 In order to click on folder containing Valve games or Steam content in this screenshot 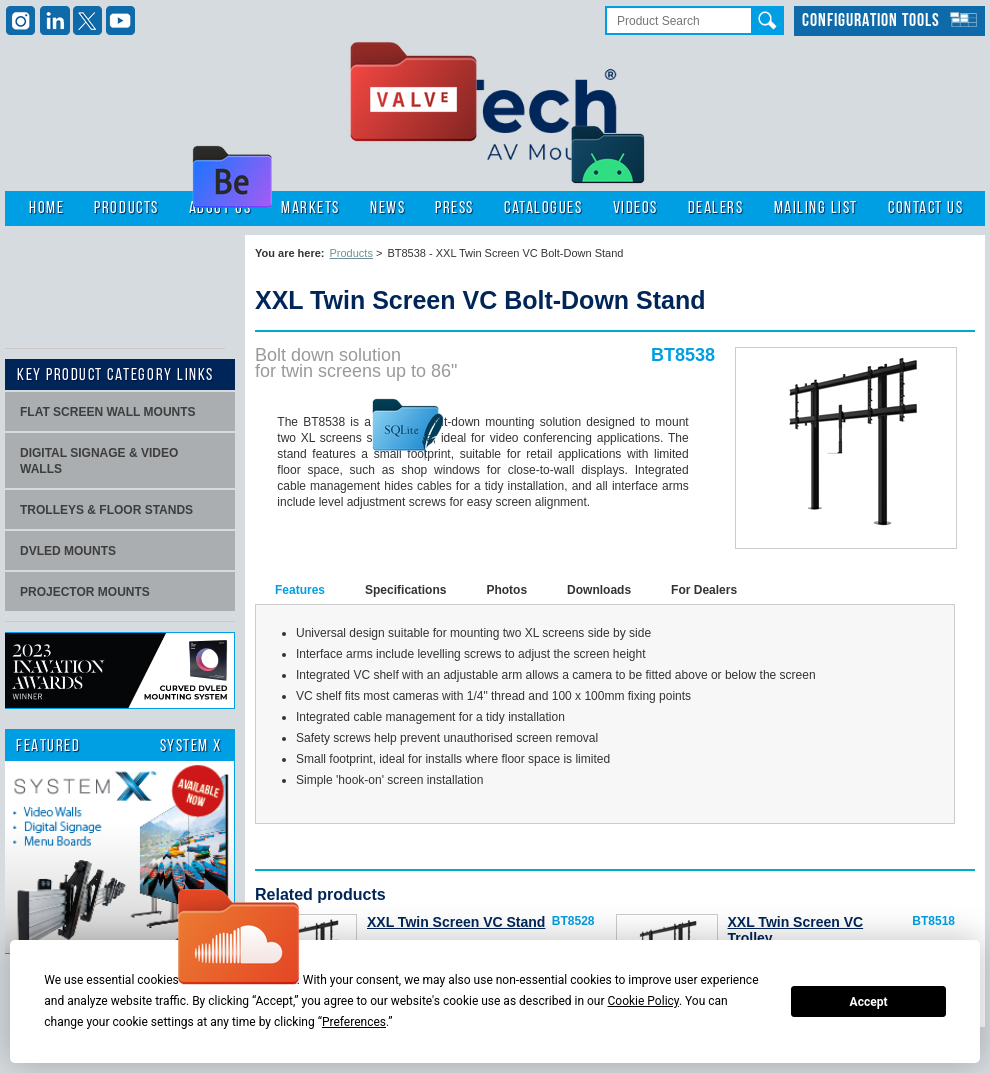, I will do `click(413, 95)`.